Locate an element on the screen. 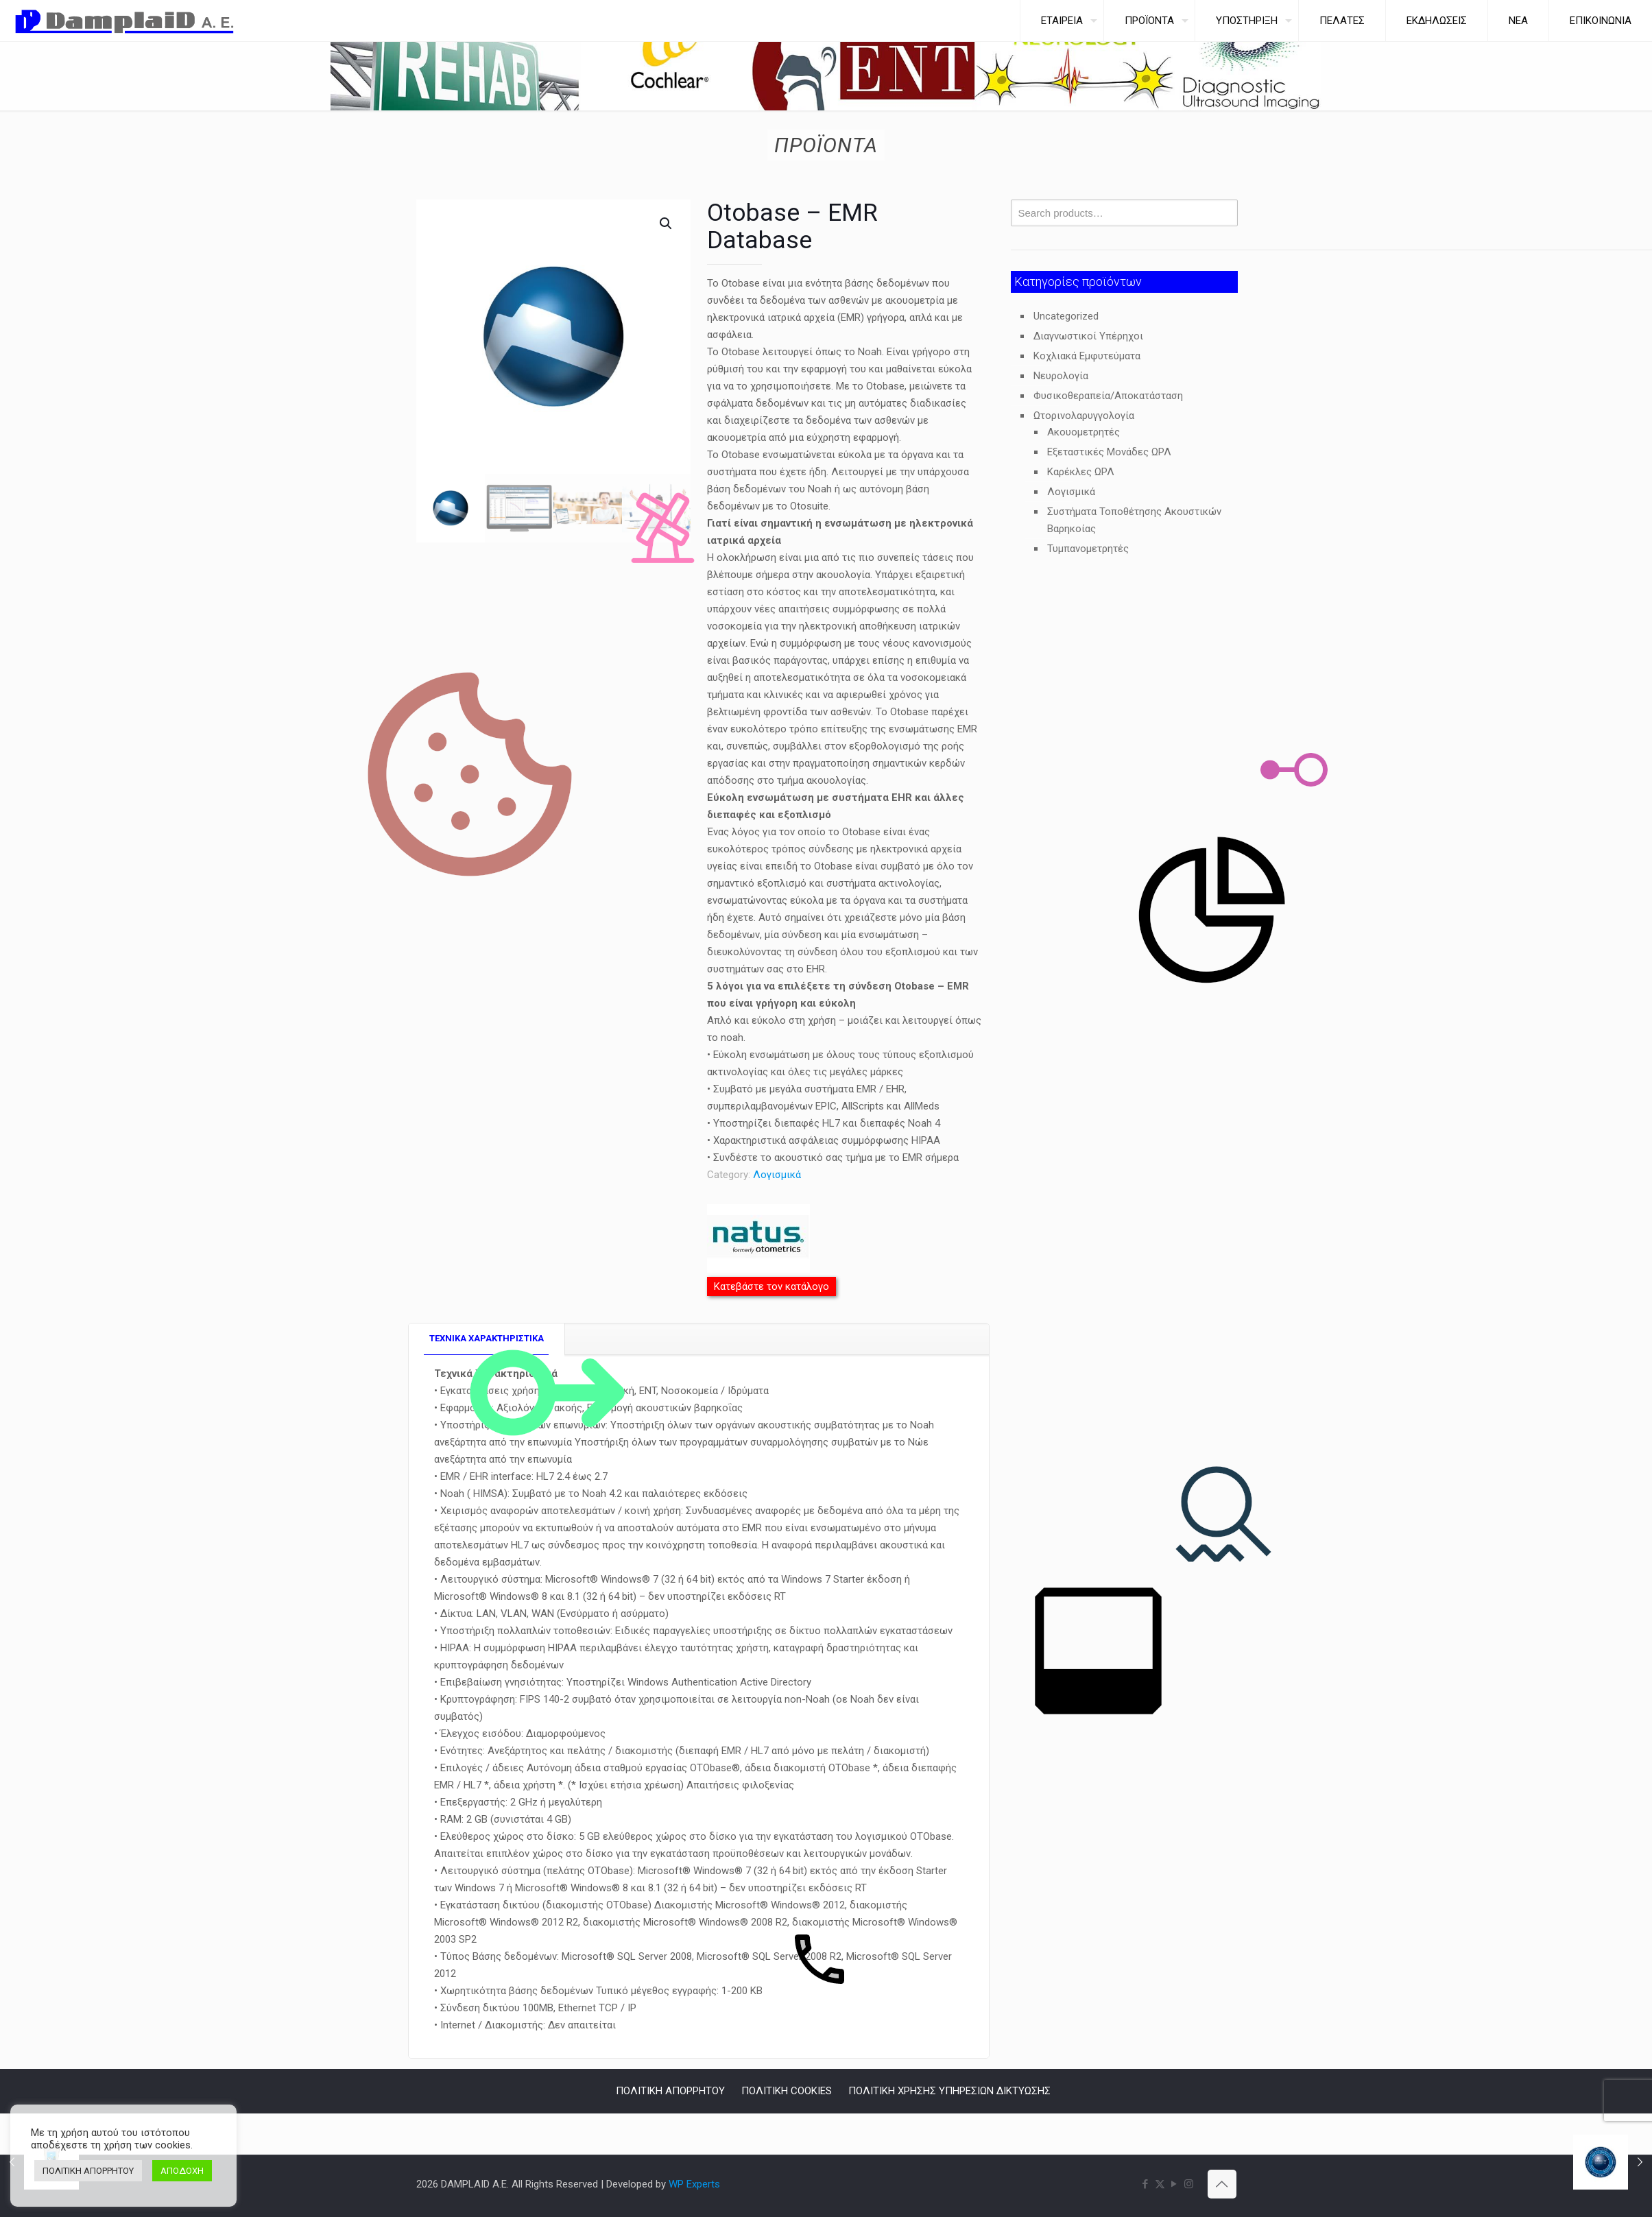 The width and height of the screenshot is (1652, 2217). perform a fuzzy or approximate search is located at coordinates (1226, 1511).